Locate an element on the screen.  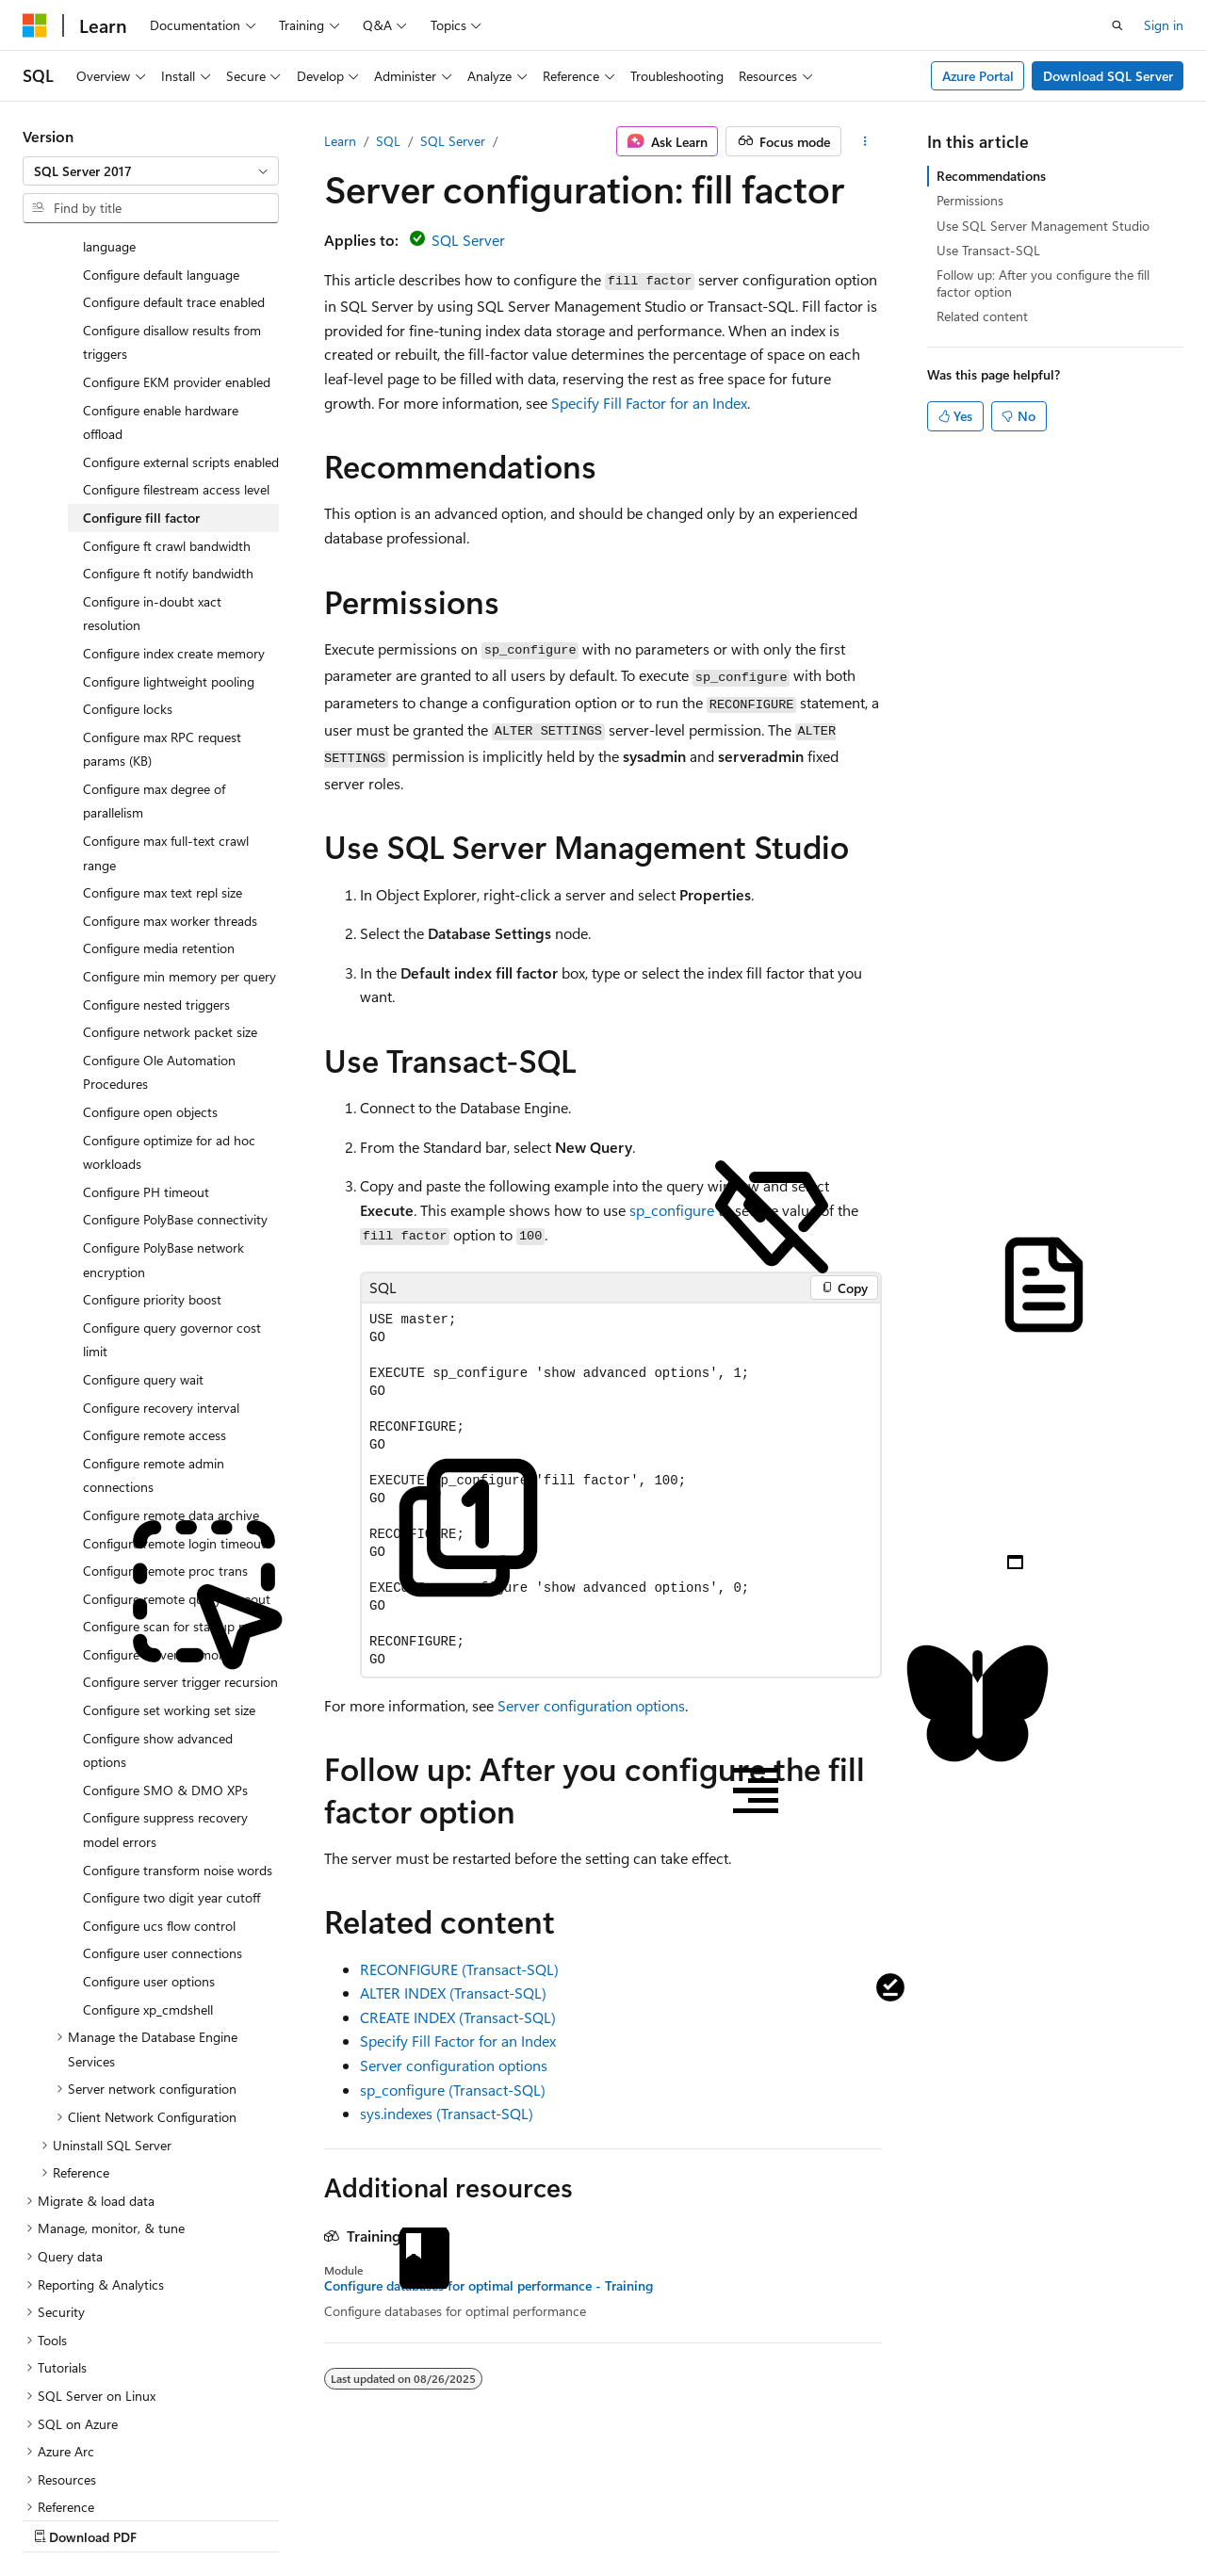
open reading or ebook library is located at coordinates (424, 2258).